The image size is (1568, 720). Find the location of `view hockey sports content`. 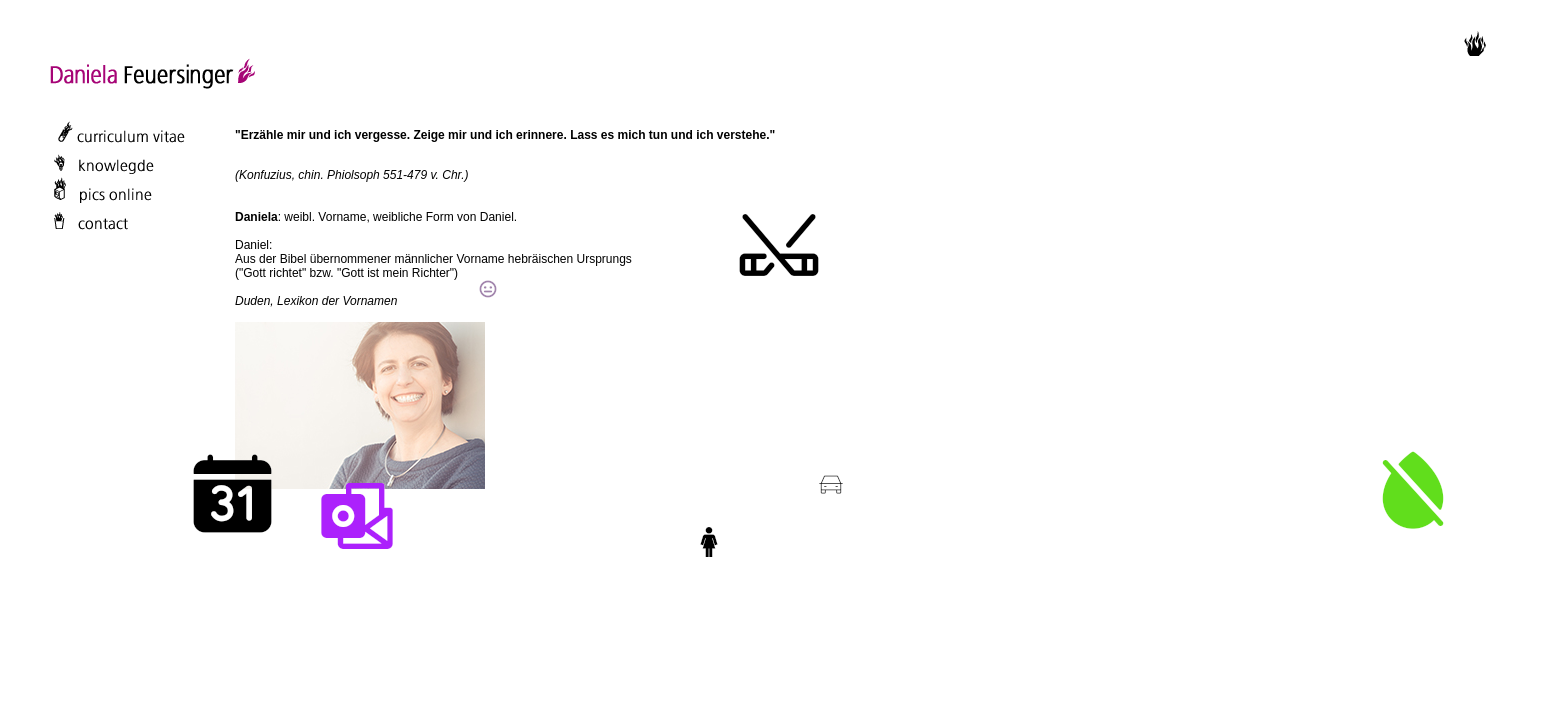

view hockey sports content is located at coordinates (779, 245).